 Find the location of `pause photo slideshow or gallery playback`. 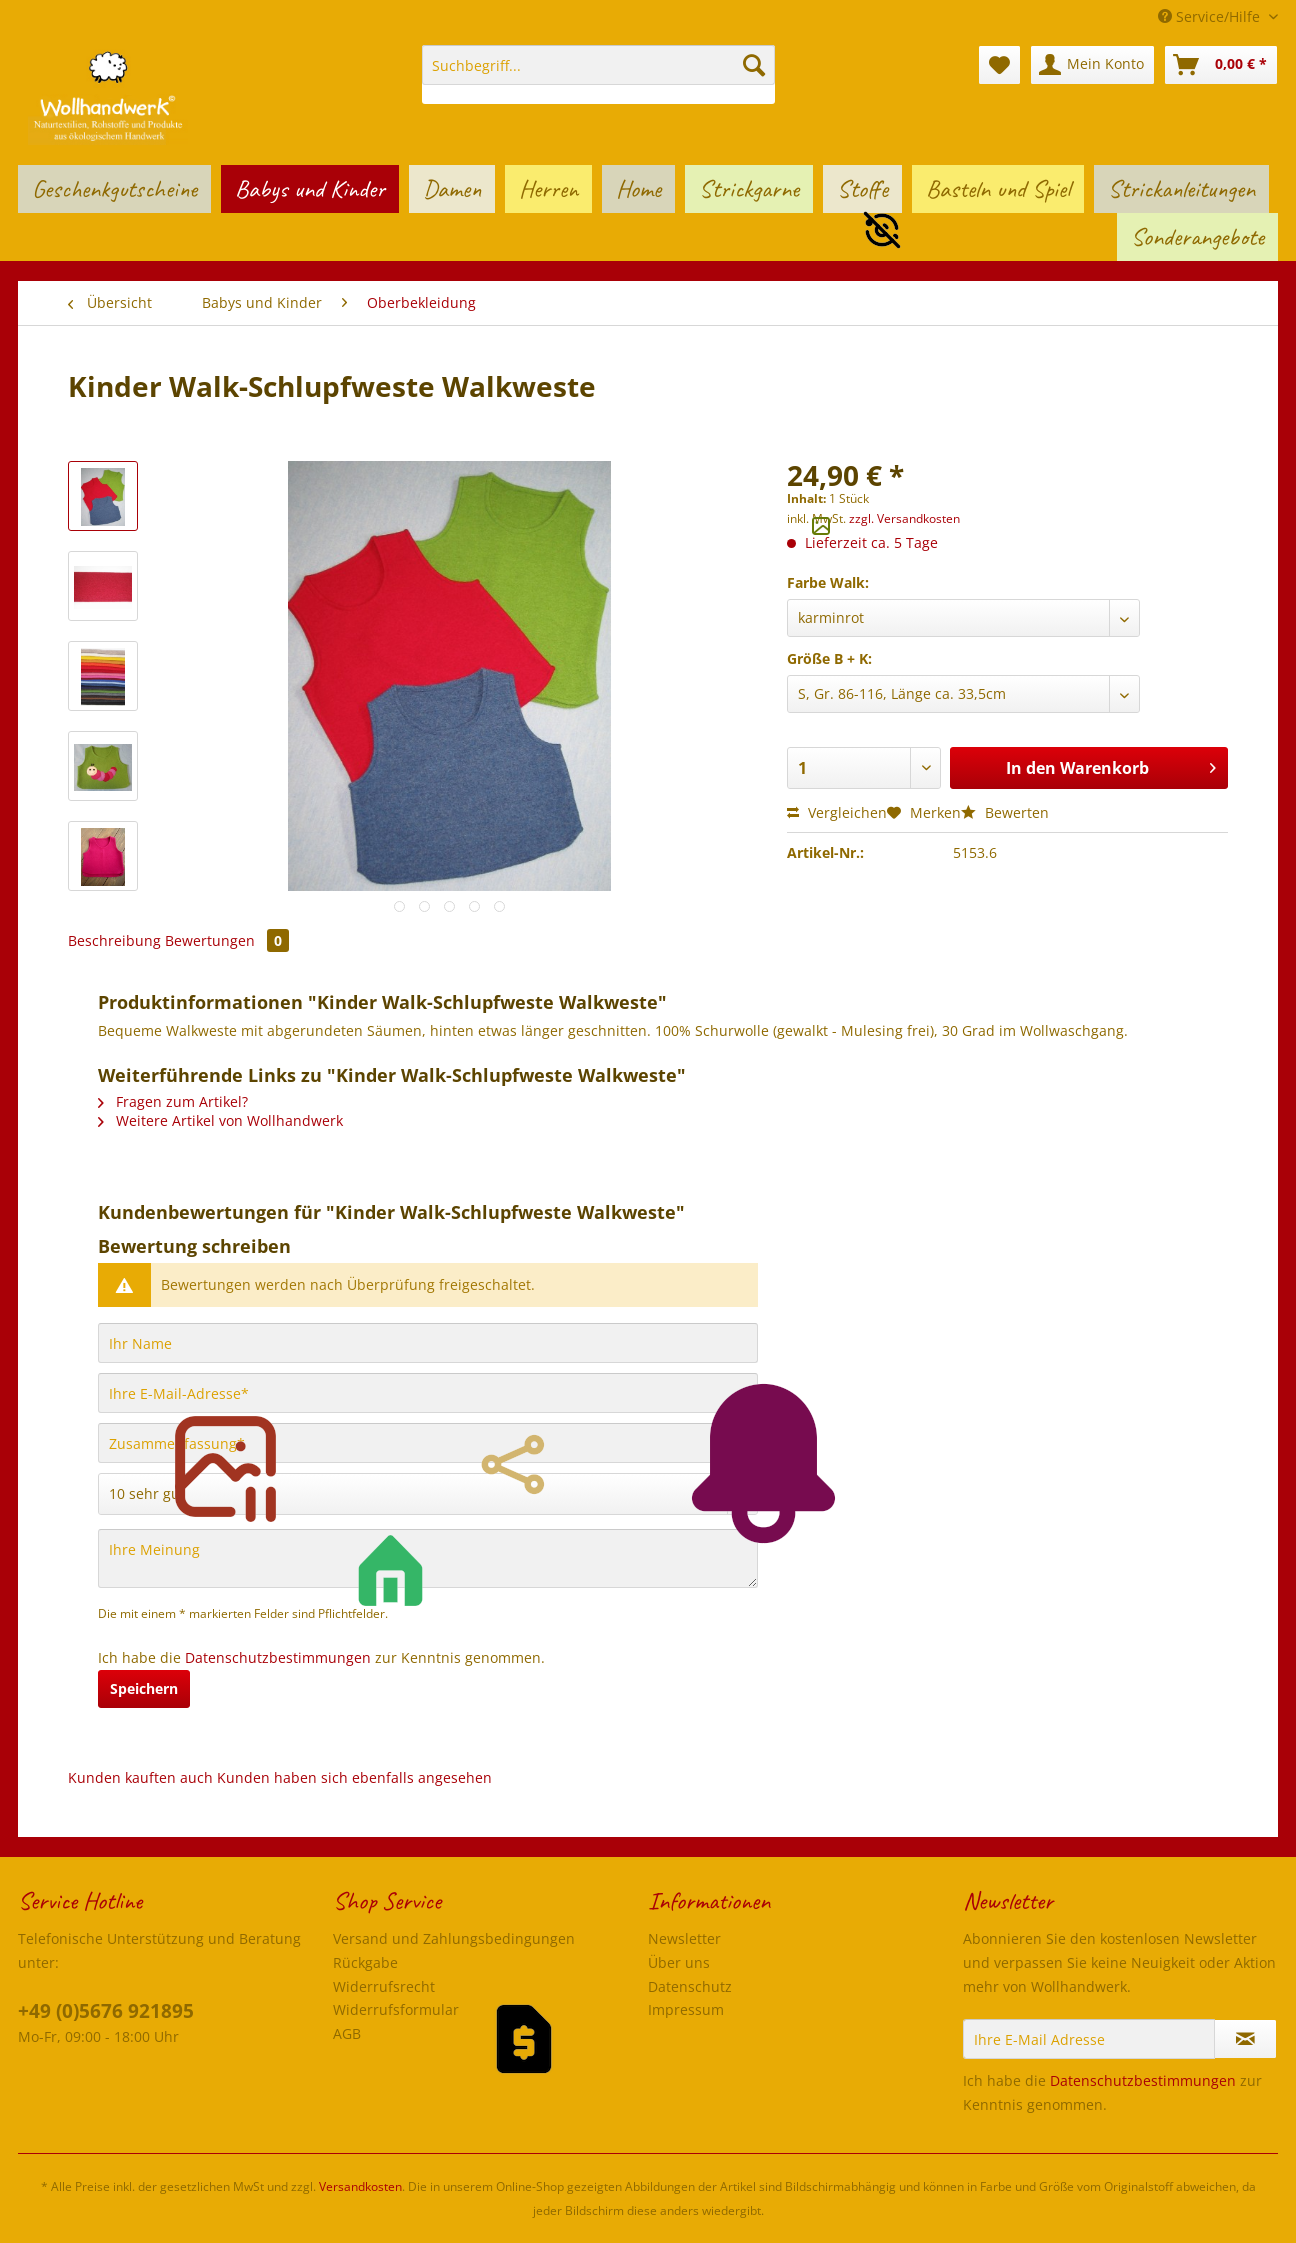

pause photo slideshow or gallery playback is located at coordinates (225, 1466).